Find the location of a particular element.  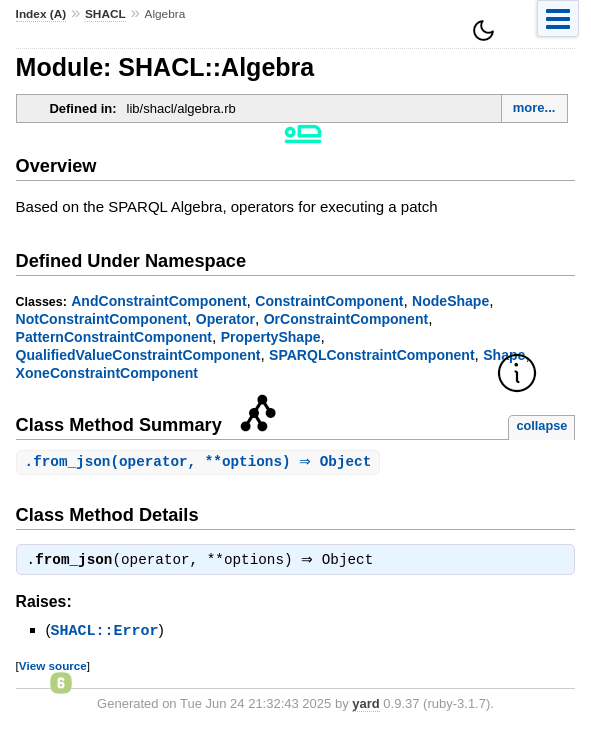

toggle dark mode or night theme is located at coordinates (483, 30).